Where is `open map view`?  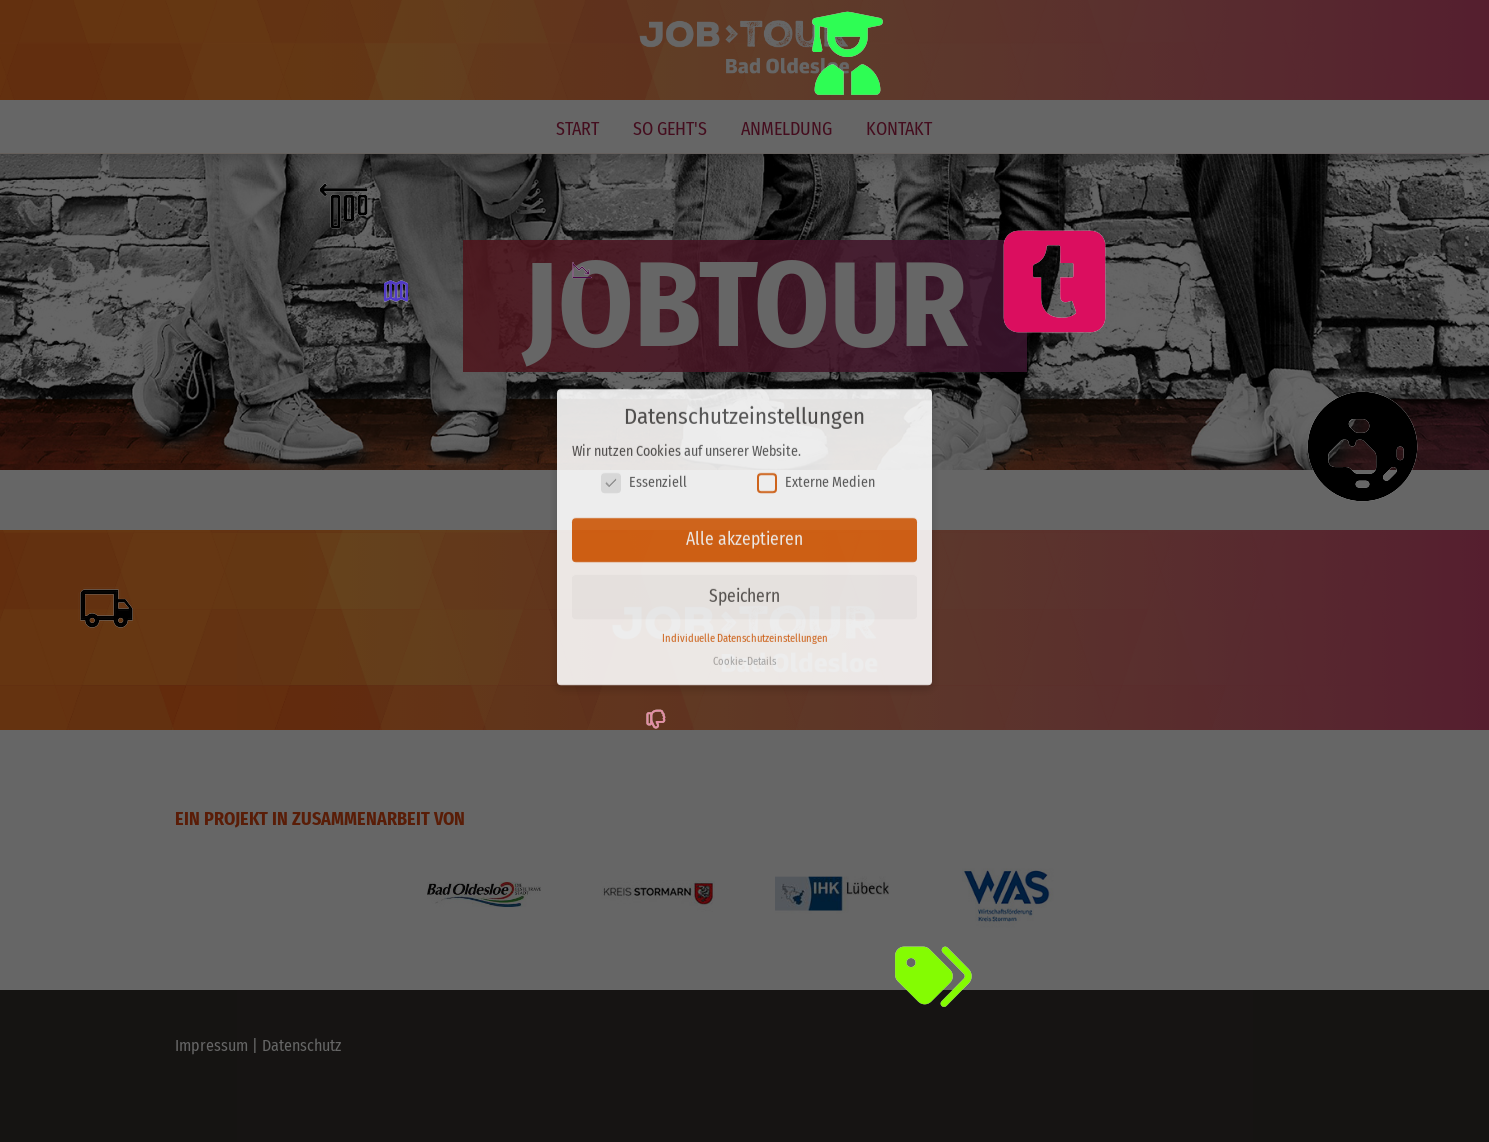
open map view is located at coordinates (396, 291).